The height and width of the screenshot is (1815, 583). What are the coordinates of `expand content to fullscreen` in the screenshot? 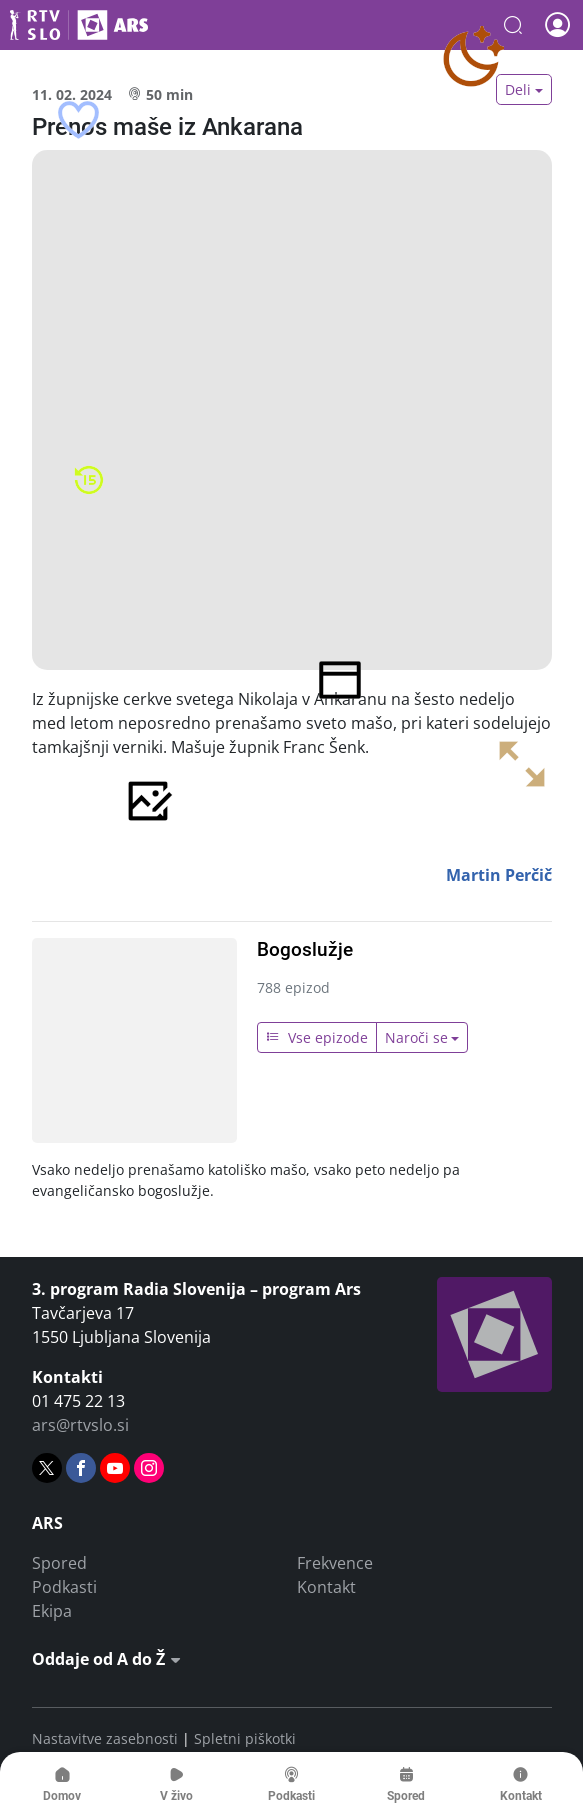 It's located at (522, 764).